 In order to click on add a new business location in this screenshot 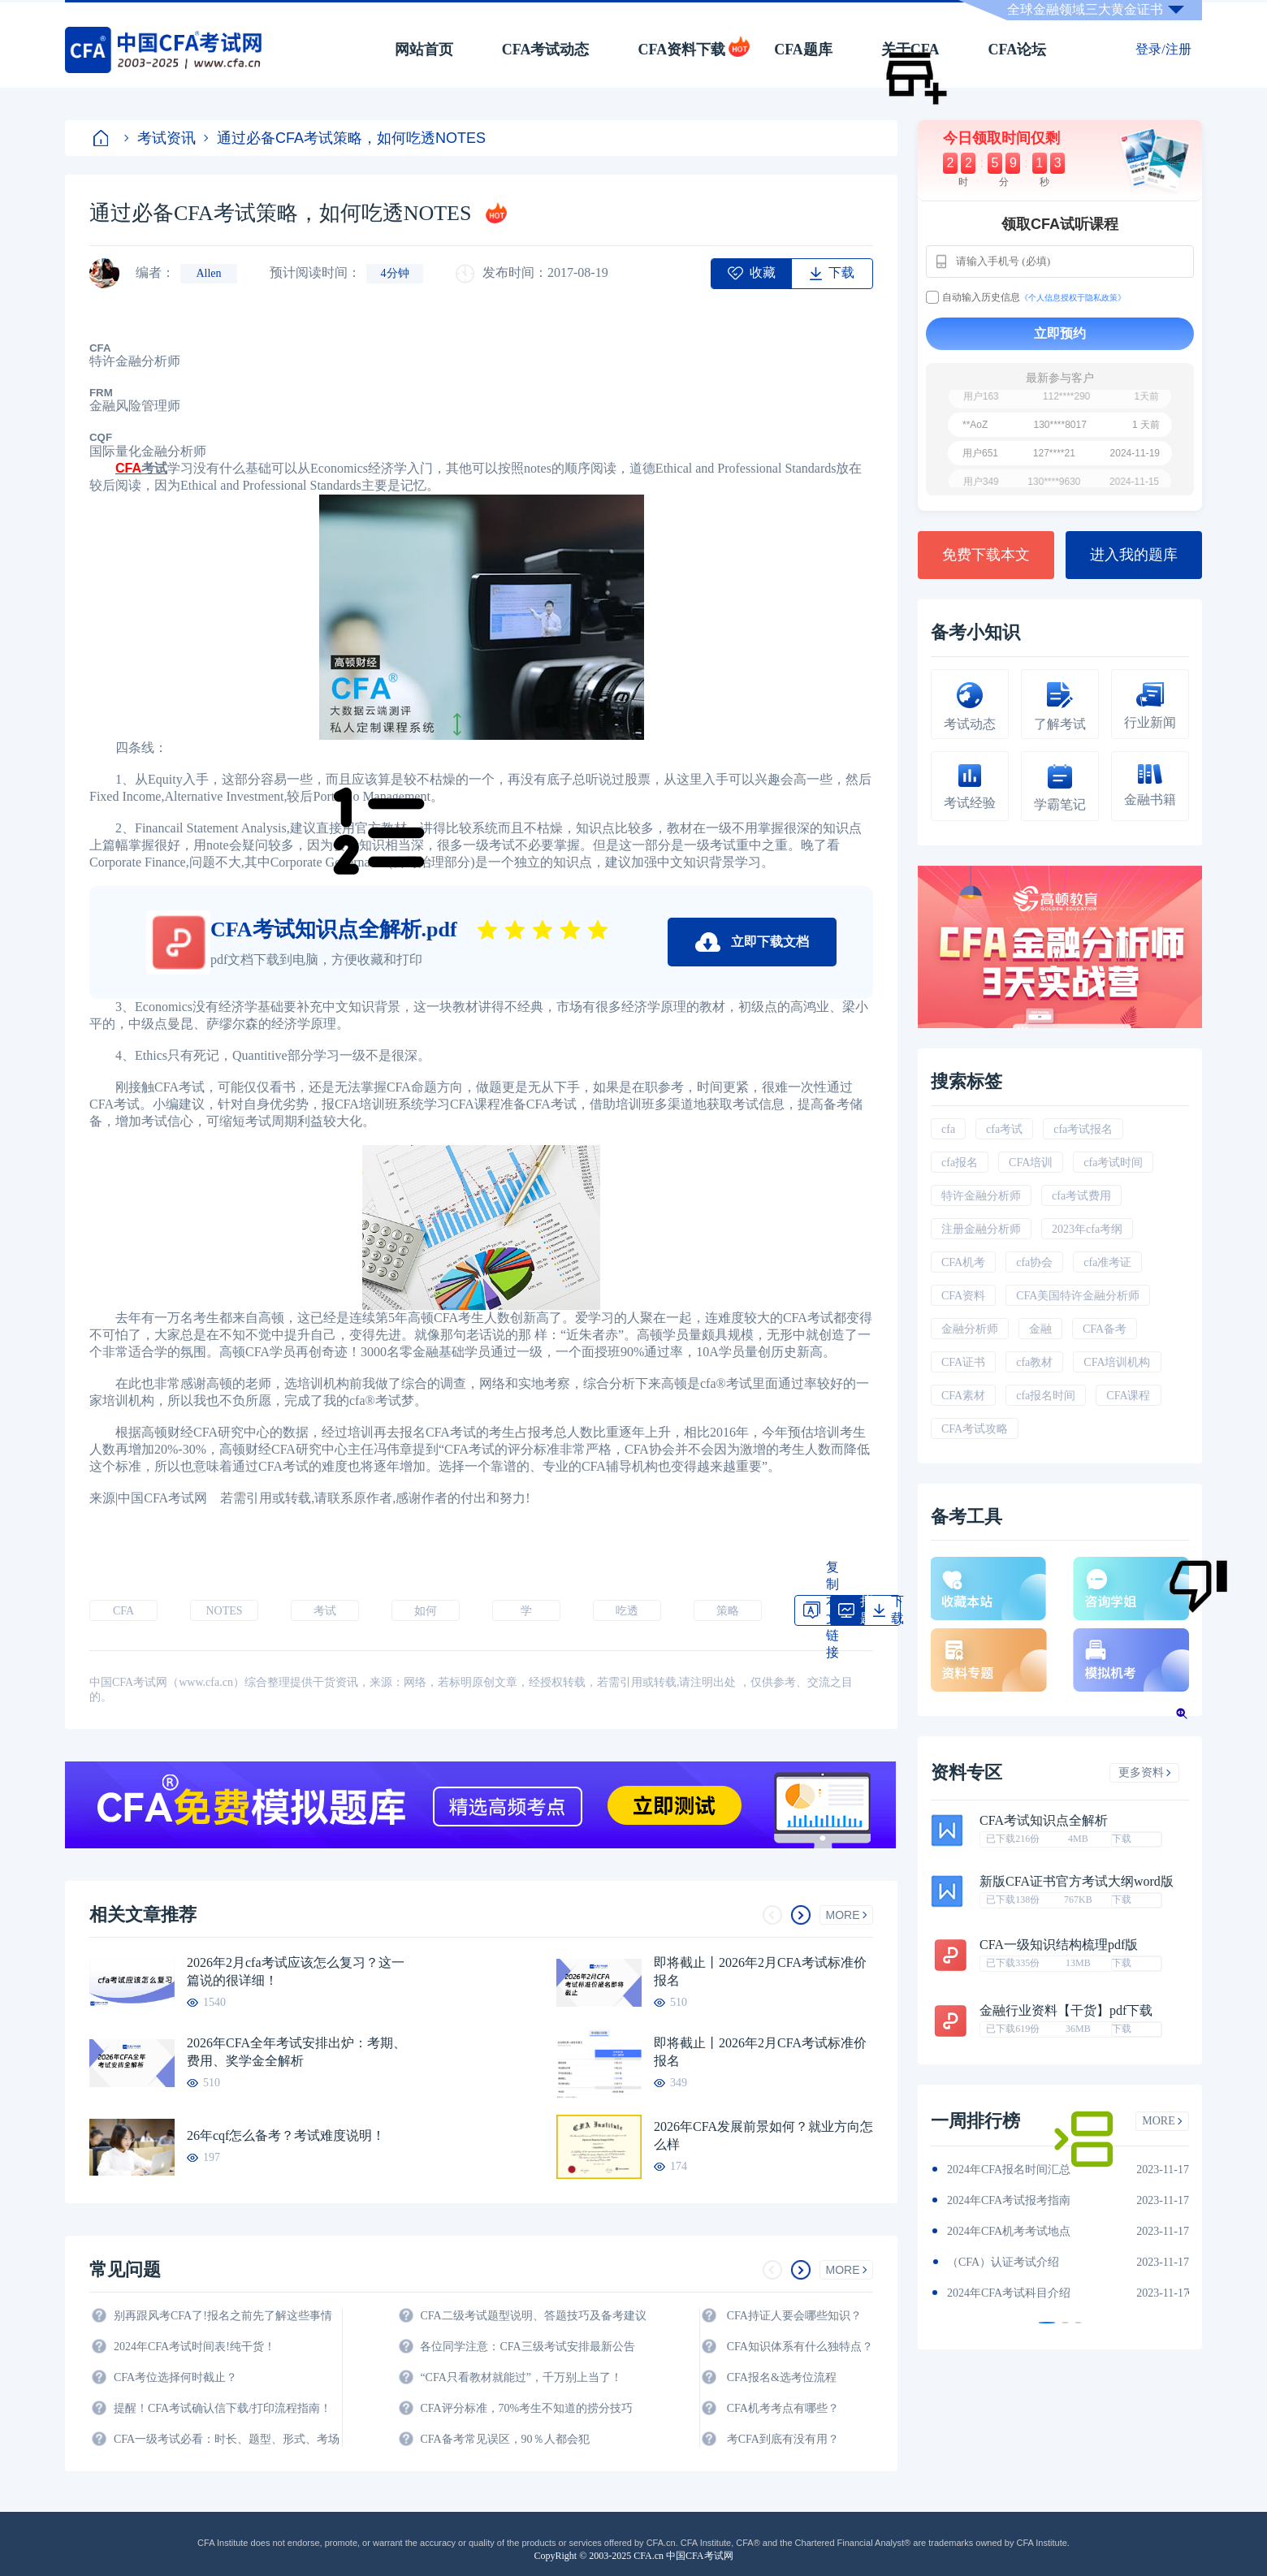, I will do `click(916, 74)`.